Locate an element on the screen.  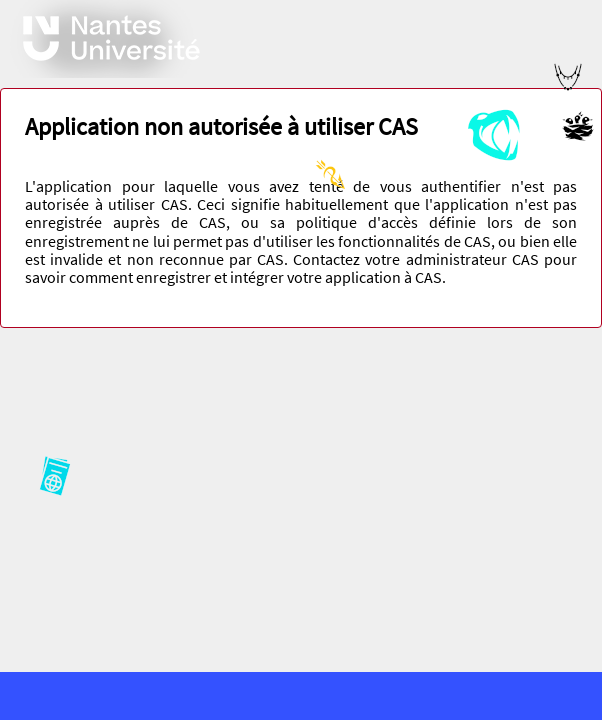
view passport or travel documents is located at coordinates (55, 476).